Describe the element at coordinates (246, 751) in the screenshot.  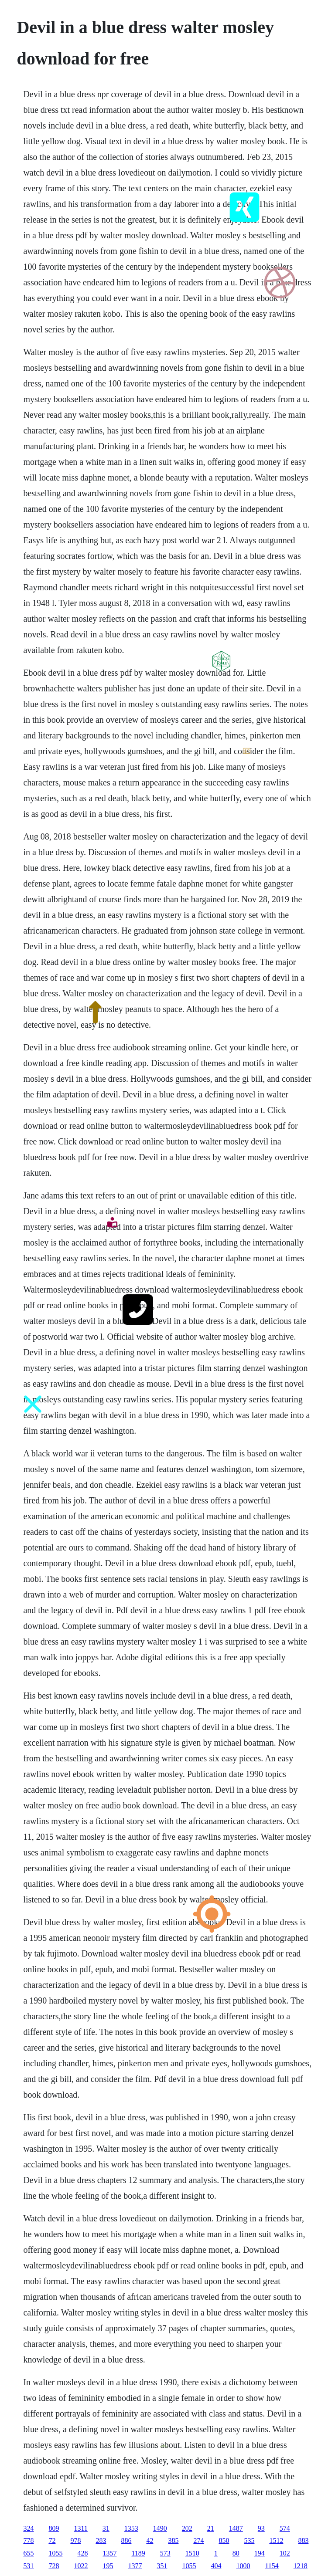
I see `view contact details` at that location.